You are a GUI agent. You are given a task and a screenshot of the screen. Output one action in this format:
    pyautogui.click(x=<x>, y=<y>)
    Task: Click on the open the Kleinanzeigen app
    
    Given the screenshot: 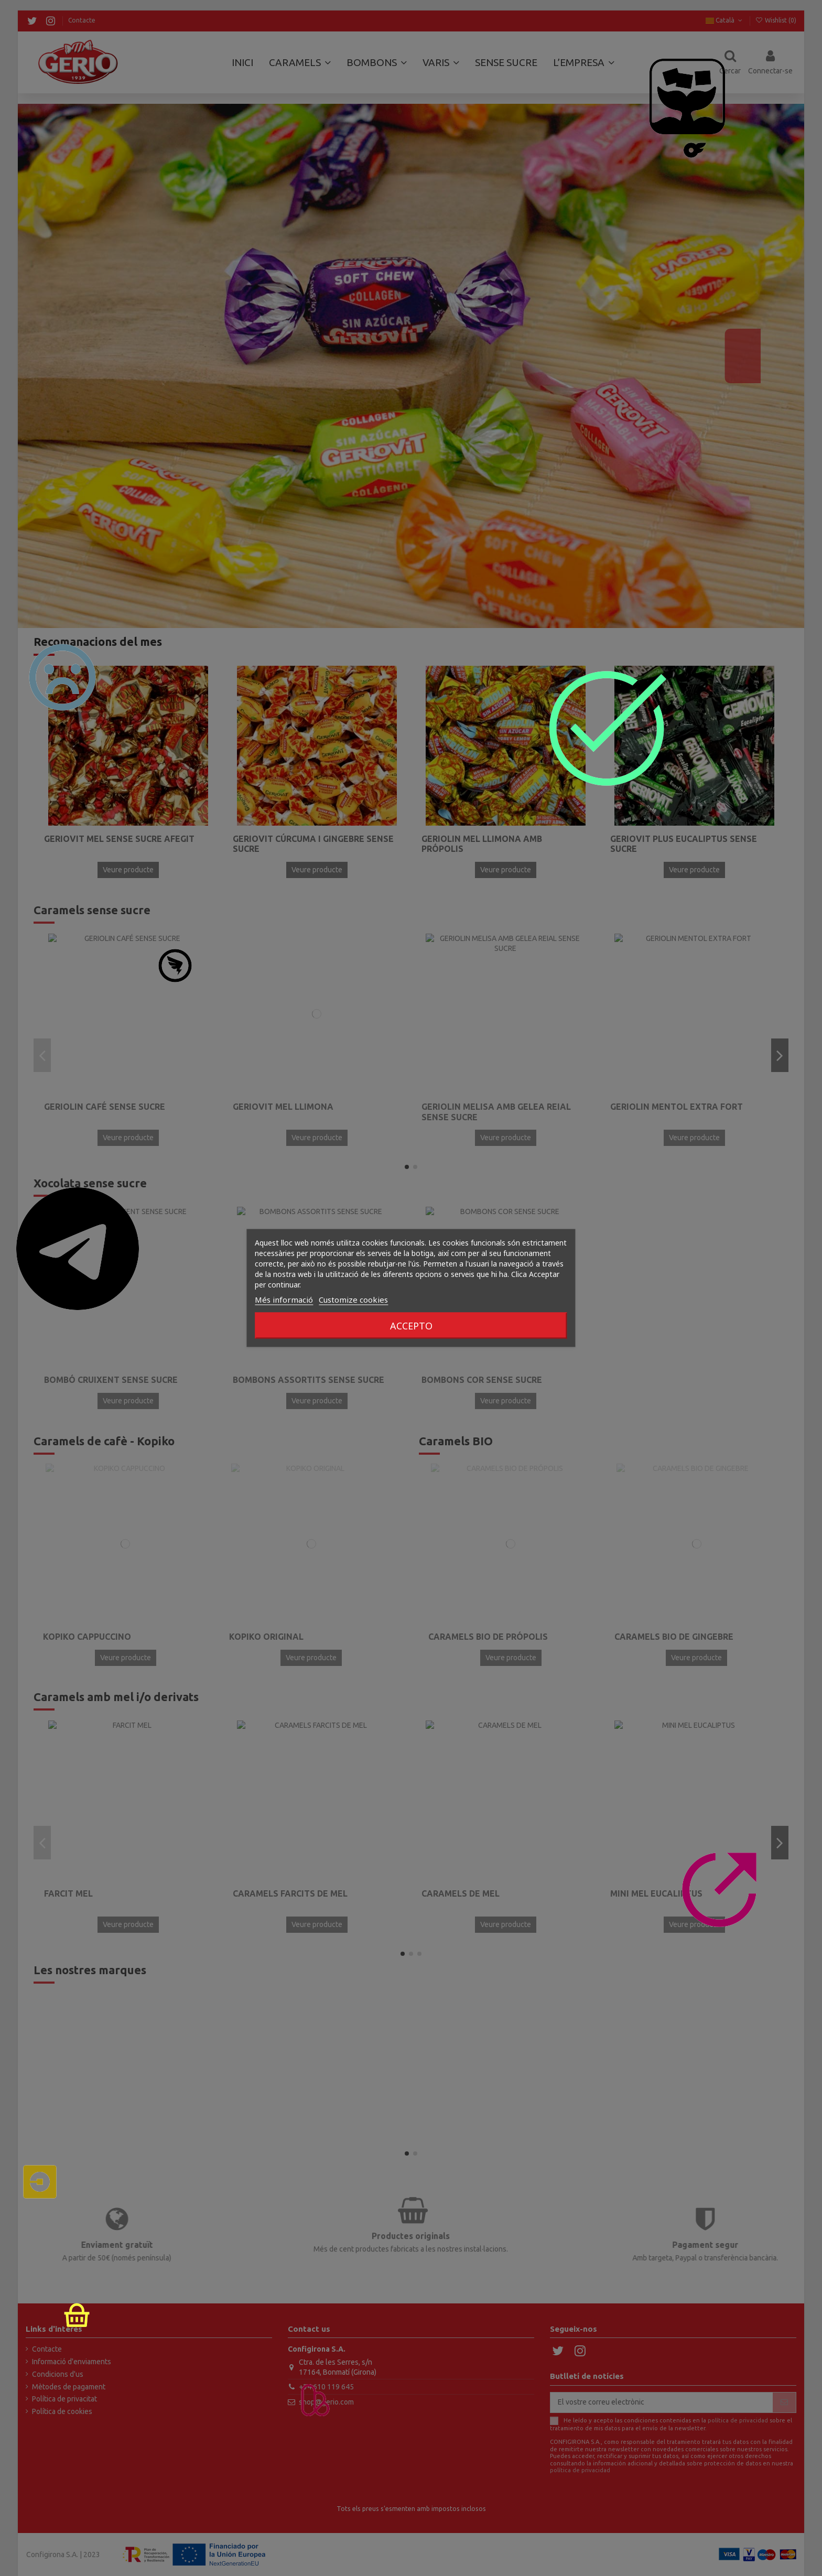 What is the action you would take?
    pyautogui.click(x=315, y=2400)
    